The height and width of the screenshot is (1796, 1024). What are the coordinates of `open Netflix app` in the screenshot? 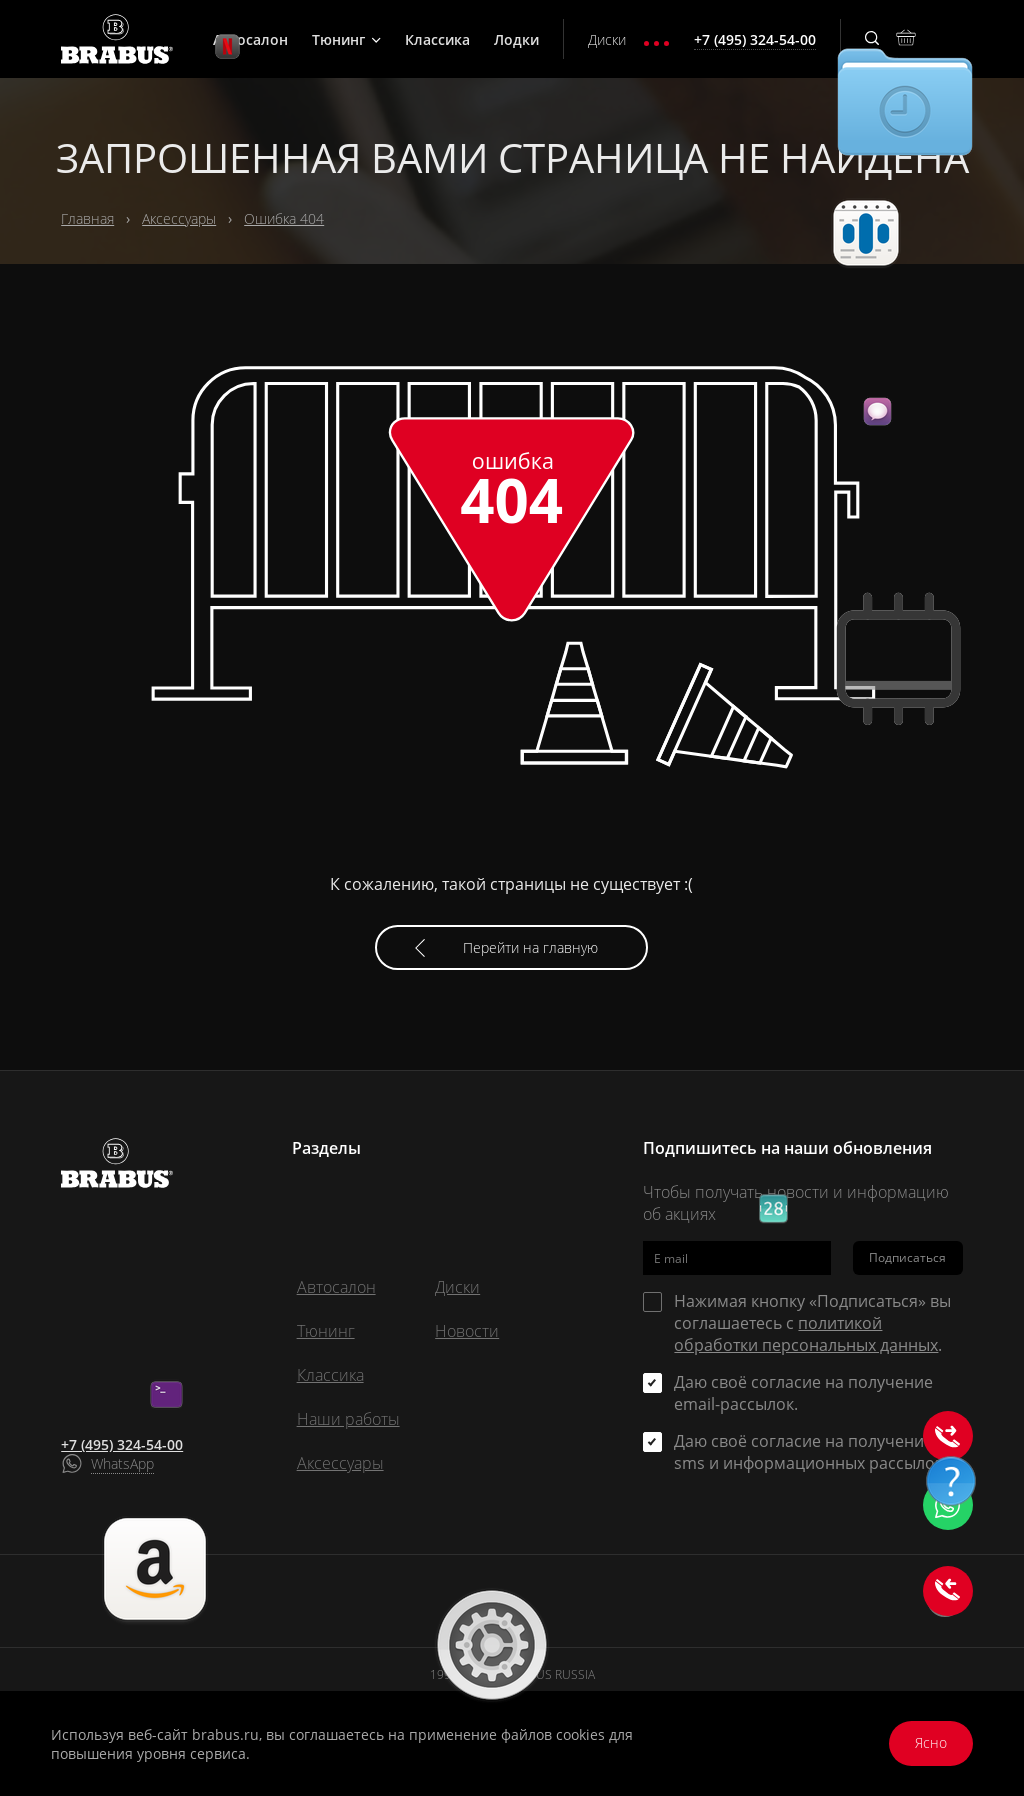 It's located at (227, 46).